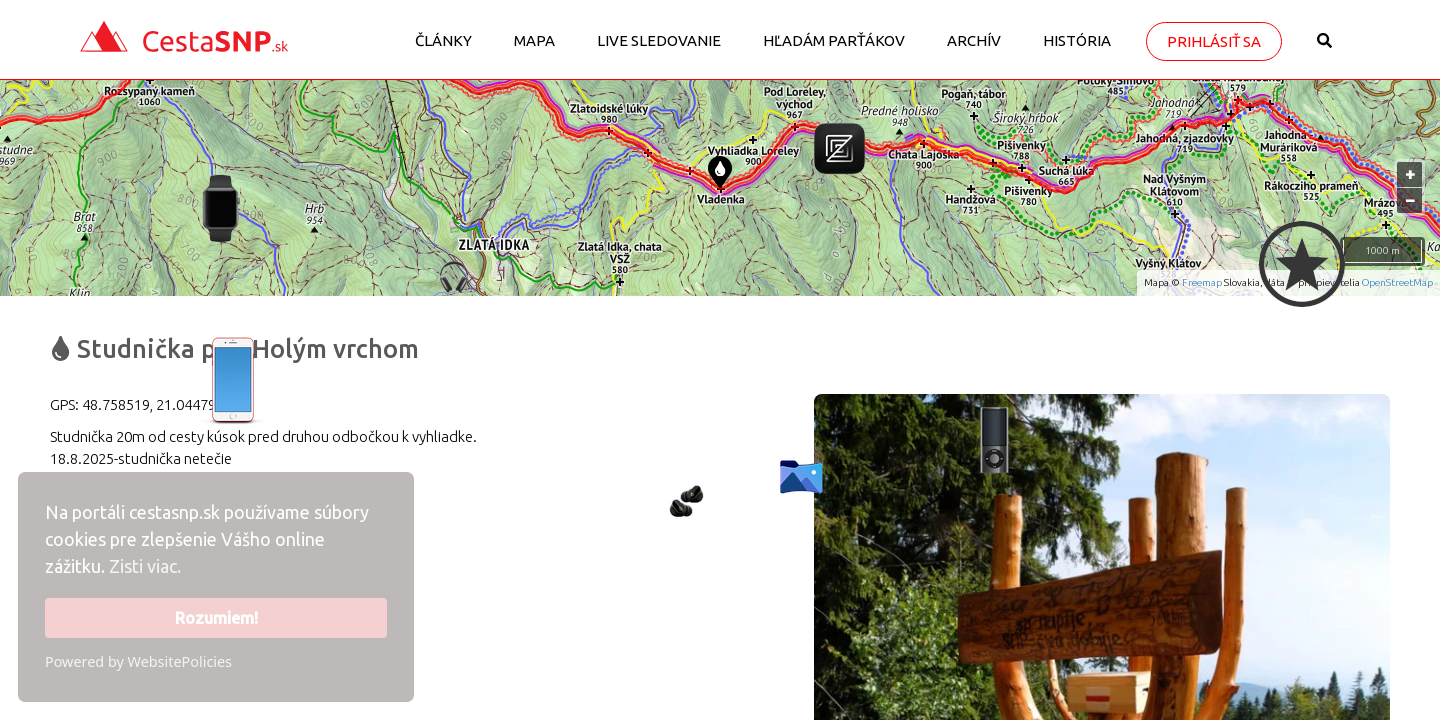  I want to click on open panorama photos folder, so click(801, 478).